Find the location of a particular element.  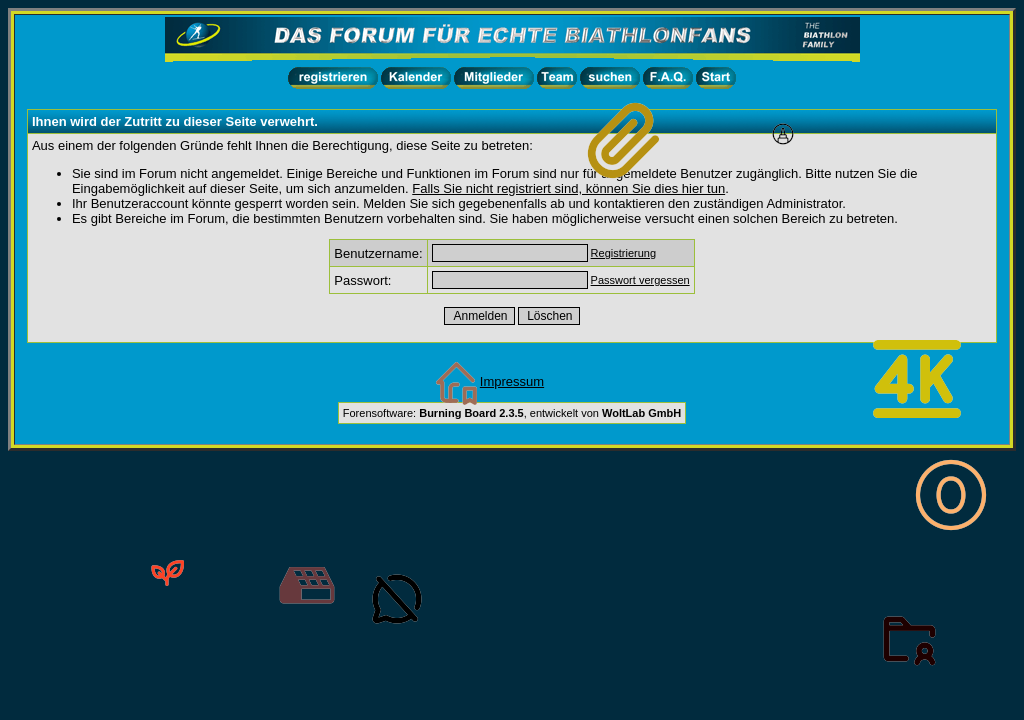

save or bookmark a home listing is located at coordinates (456, 382).